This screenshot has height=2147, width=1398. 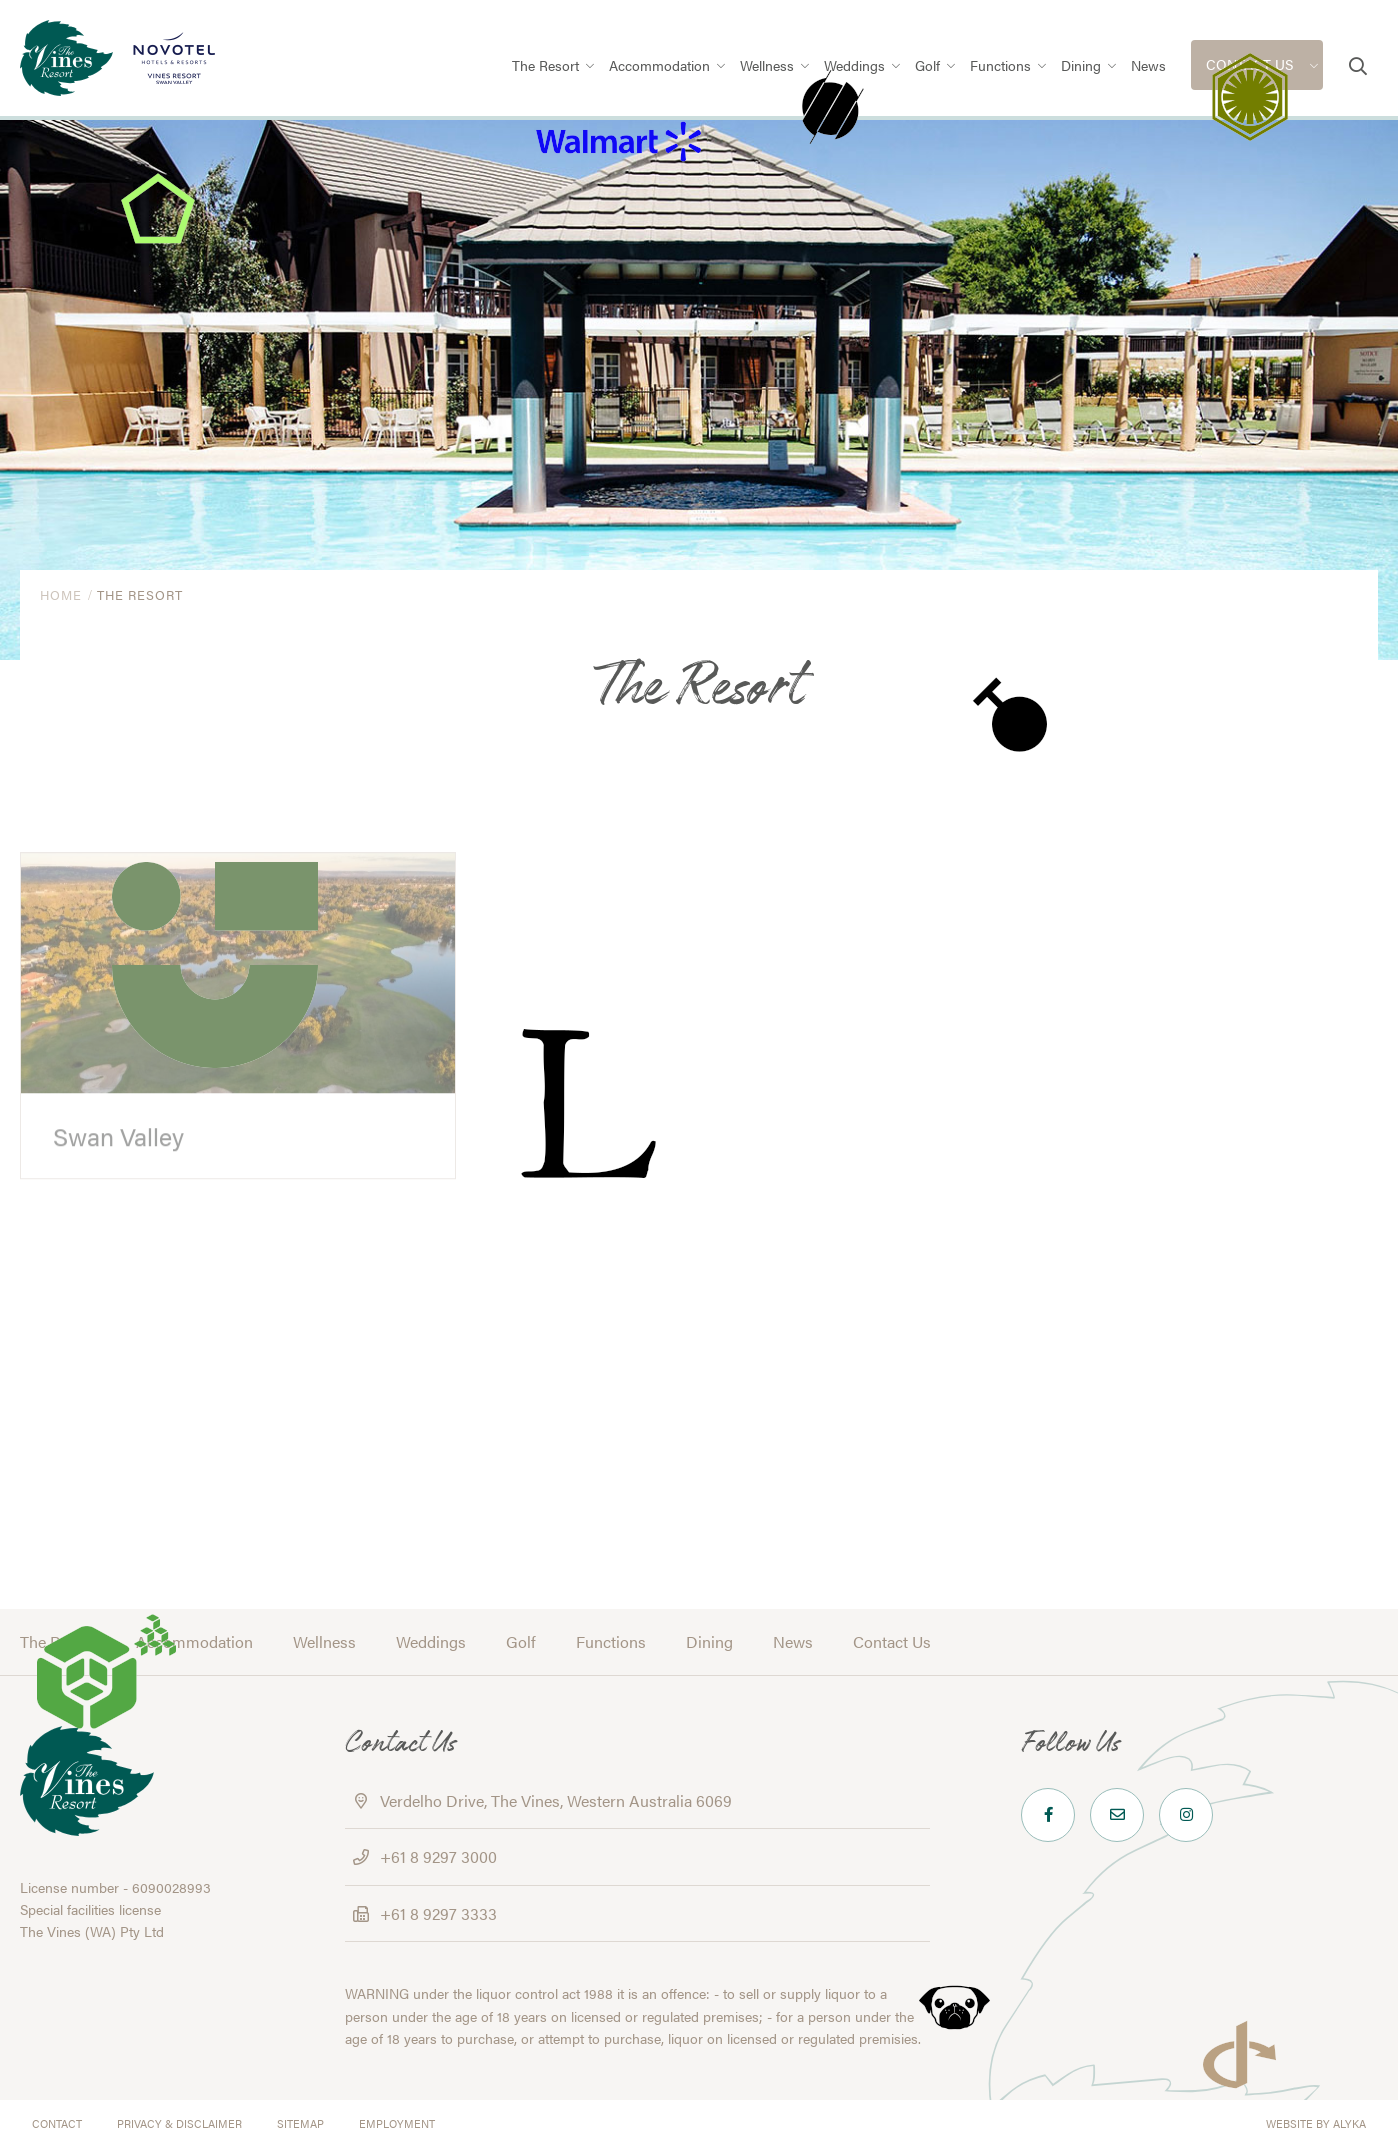 What do you see at coordinates (106, 1671) in the screenshot?
I see `kubespray project logo` at bounding box center [106, 1671].